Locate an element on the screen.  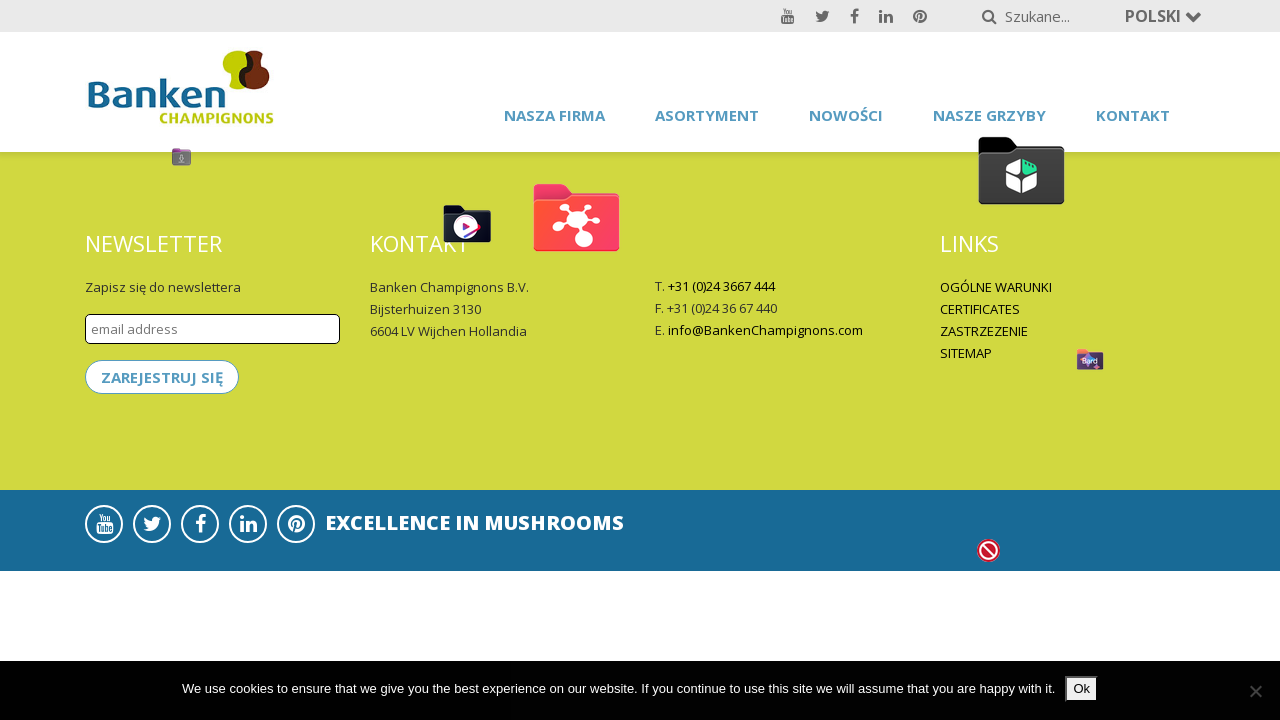
folder containing Google Bard AI files is located at coordinates (1090, 360).